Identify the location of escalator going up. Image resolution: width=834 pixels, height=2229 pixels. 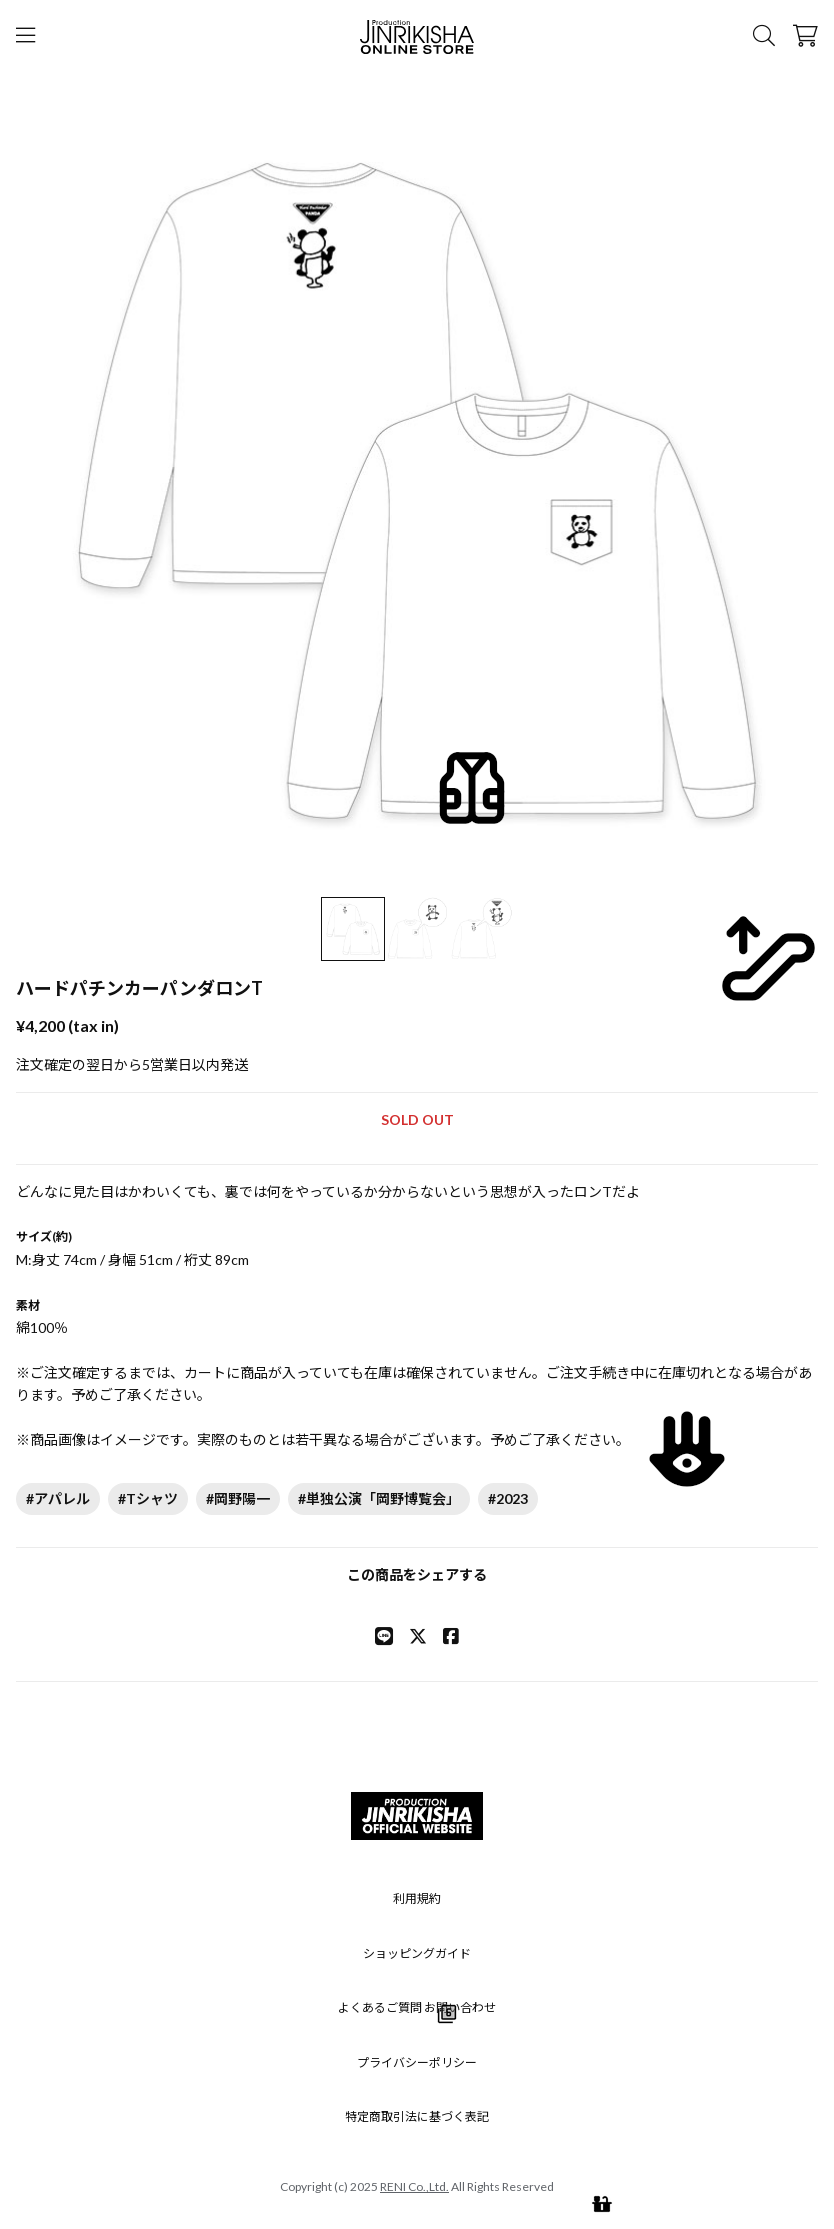
(768, 958).